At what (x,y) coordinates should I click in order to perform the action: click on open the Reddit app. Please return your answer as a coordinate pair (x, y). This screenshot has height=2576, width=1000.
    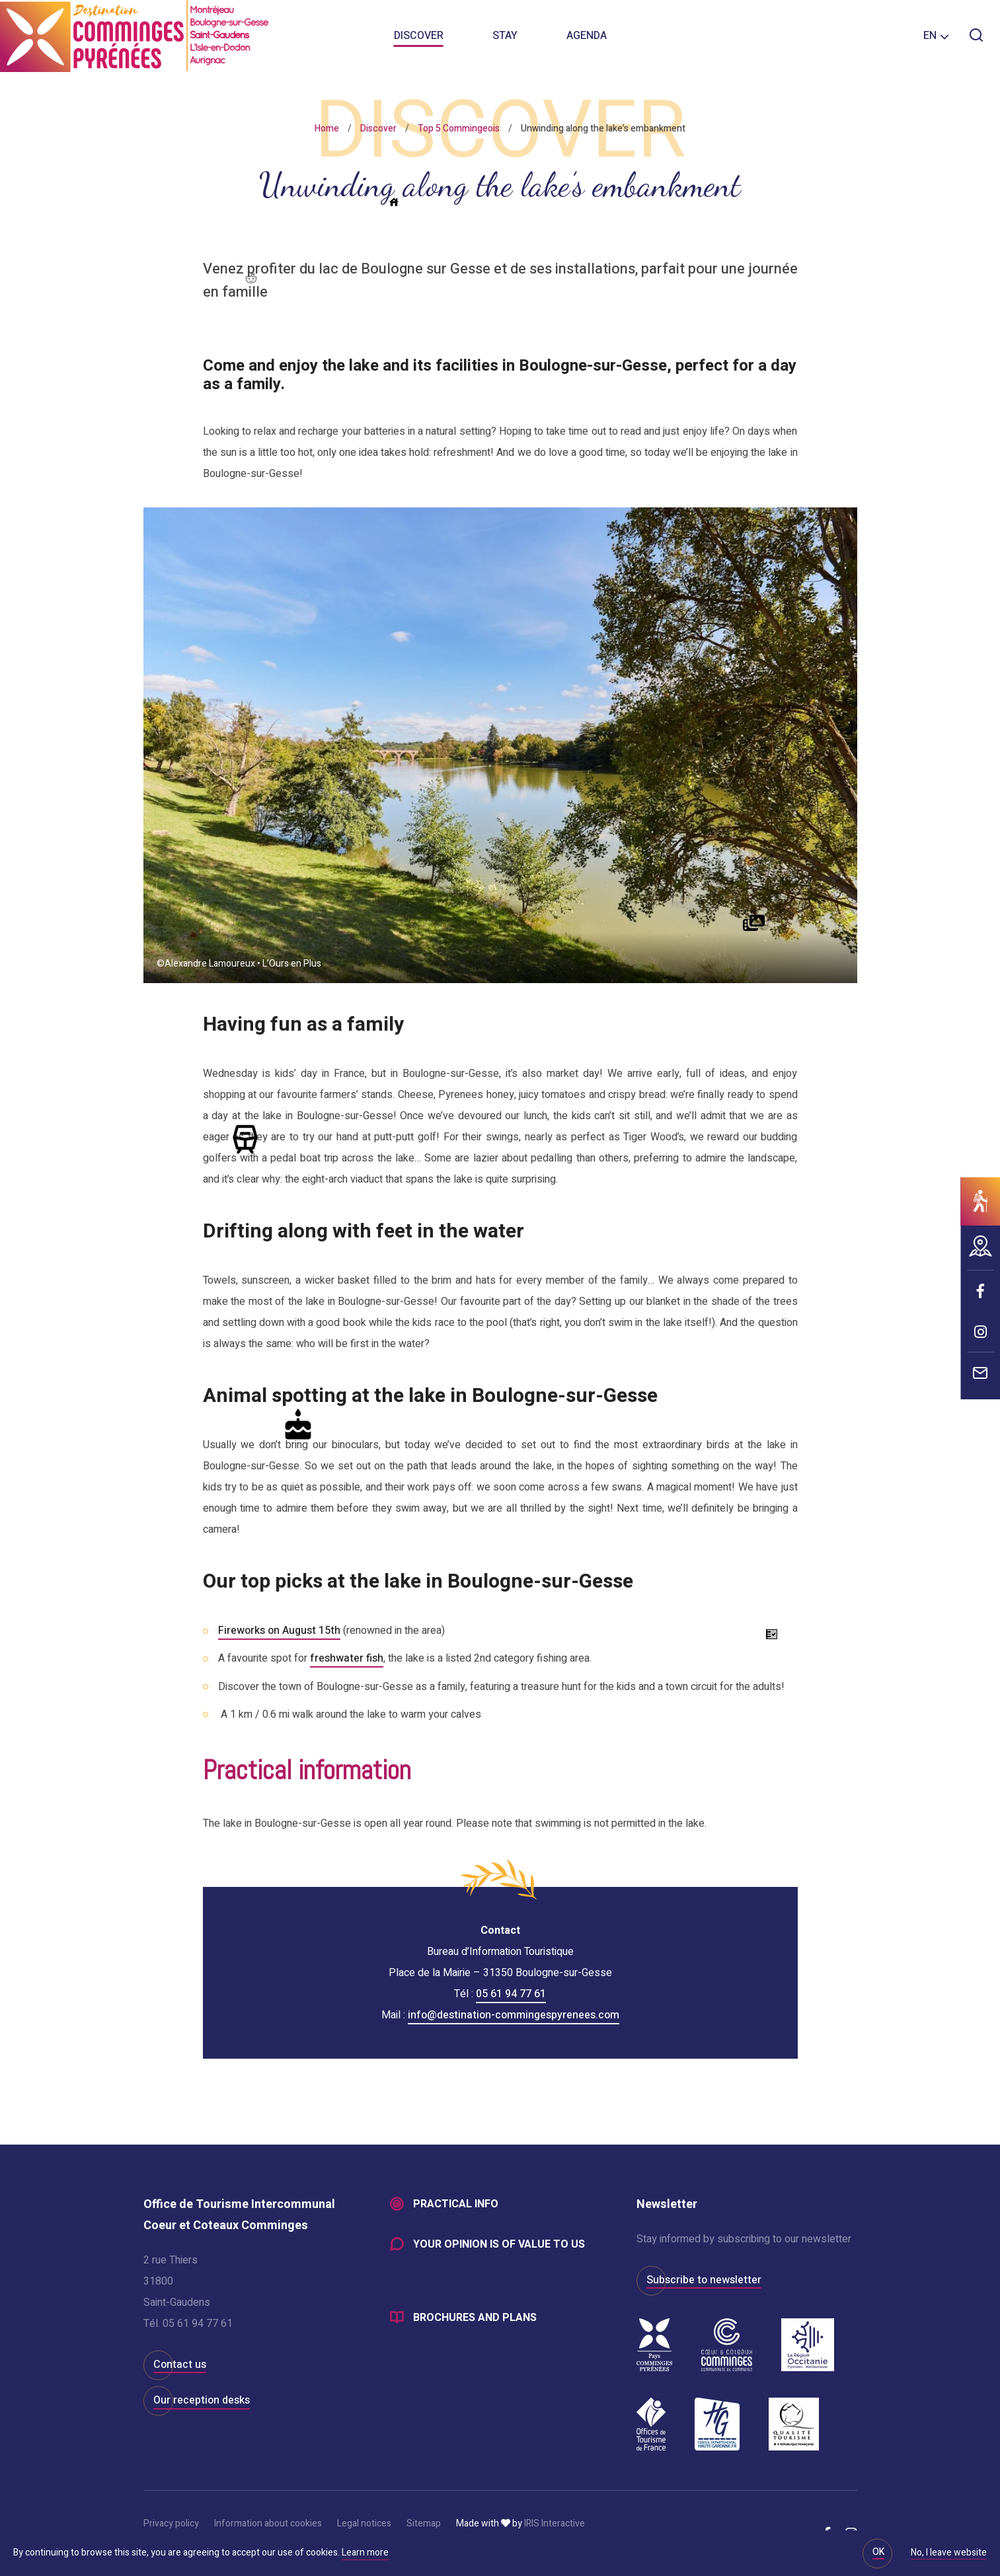
    Looking at the image, I should click on (251, 279).